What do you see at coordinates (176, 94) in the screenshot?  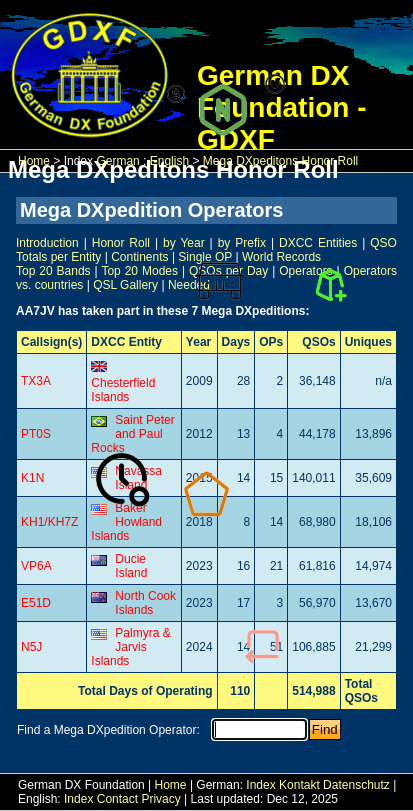 I see `view account balance or financial information` at bounding box center [176, 94].